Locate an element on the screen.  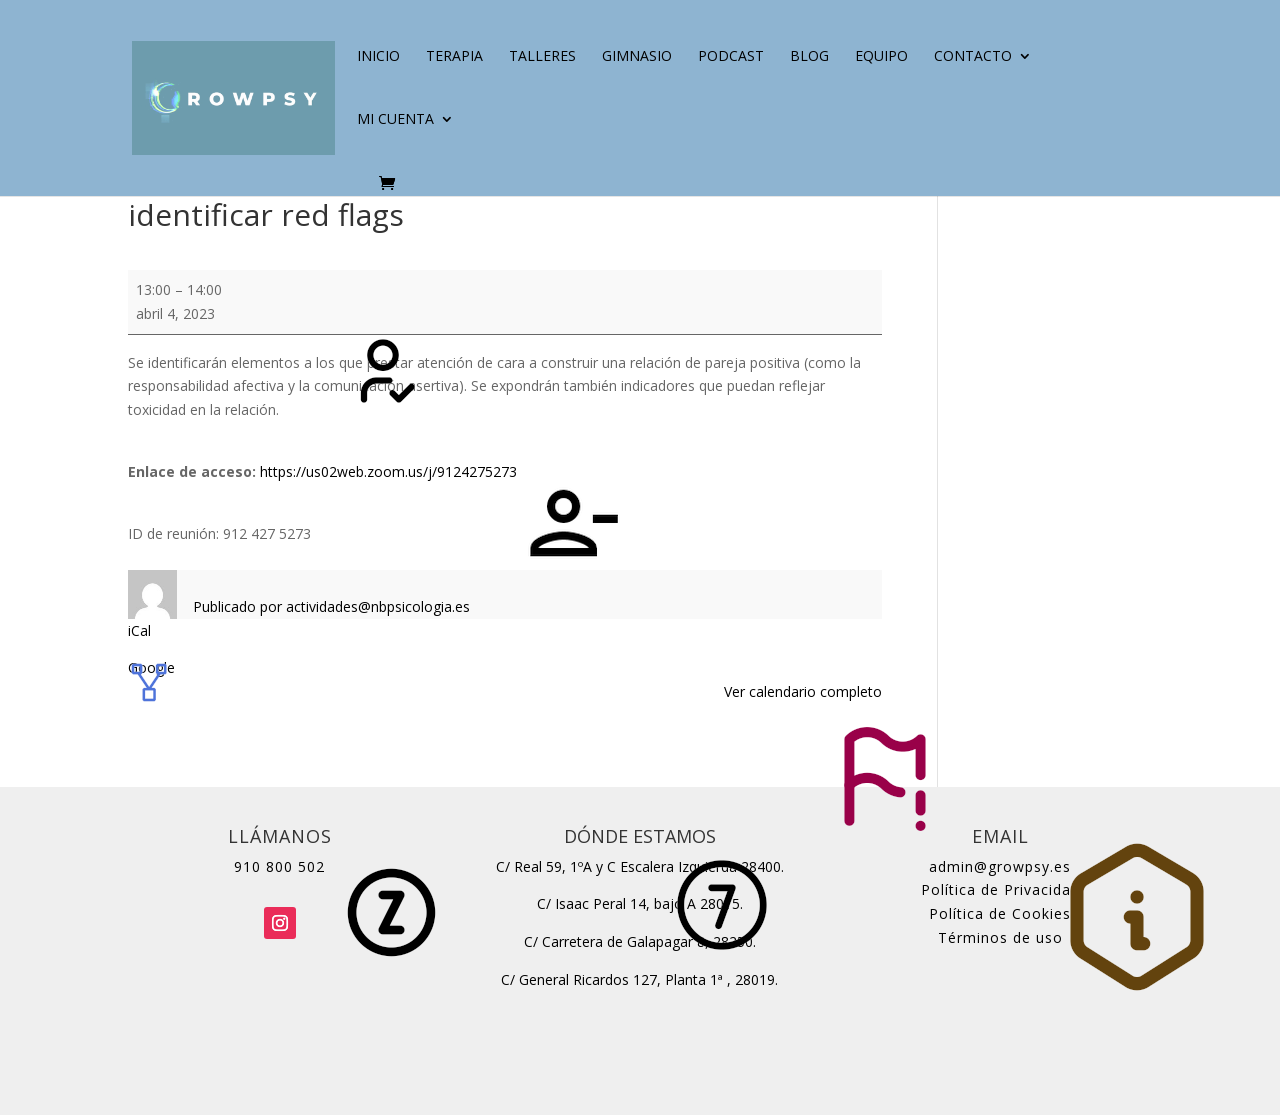
view parent classes or supertypes in code hierarchy is located at coordinates (150, 682).